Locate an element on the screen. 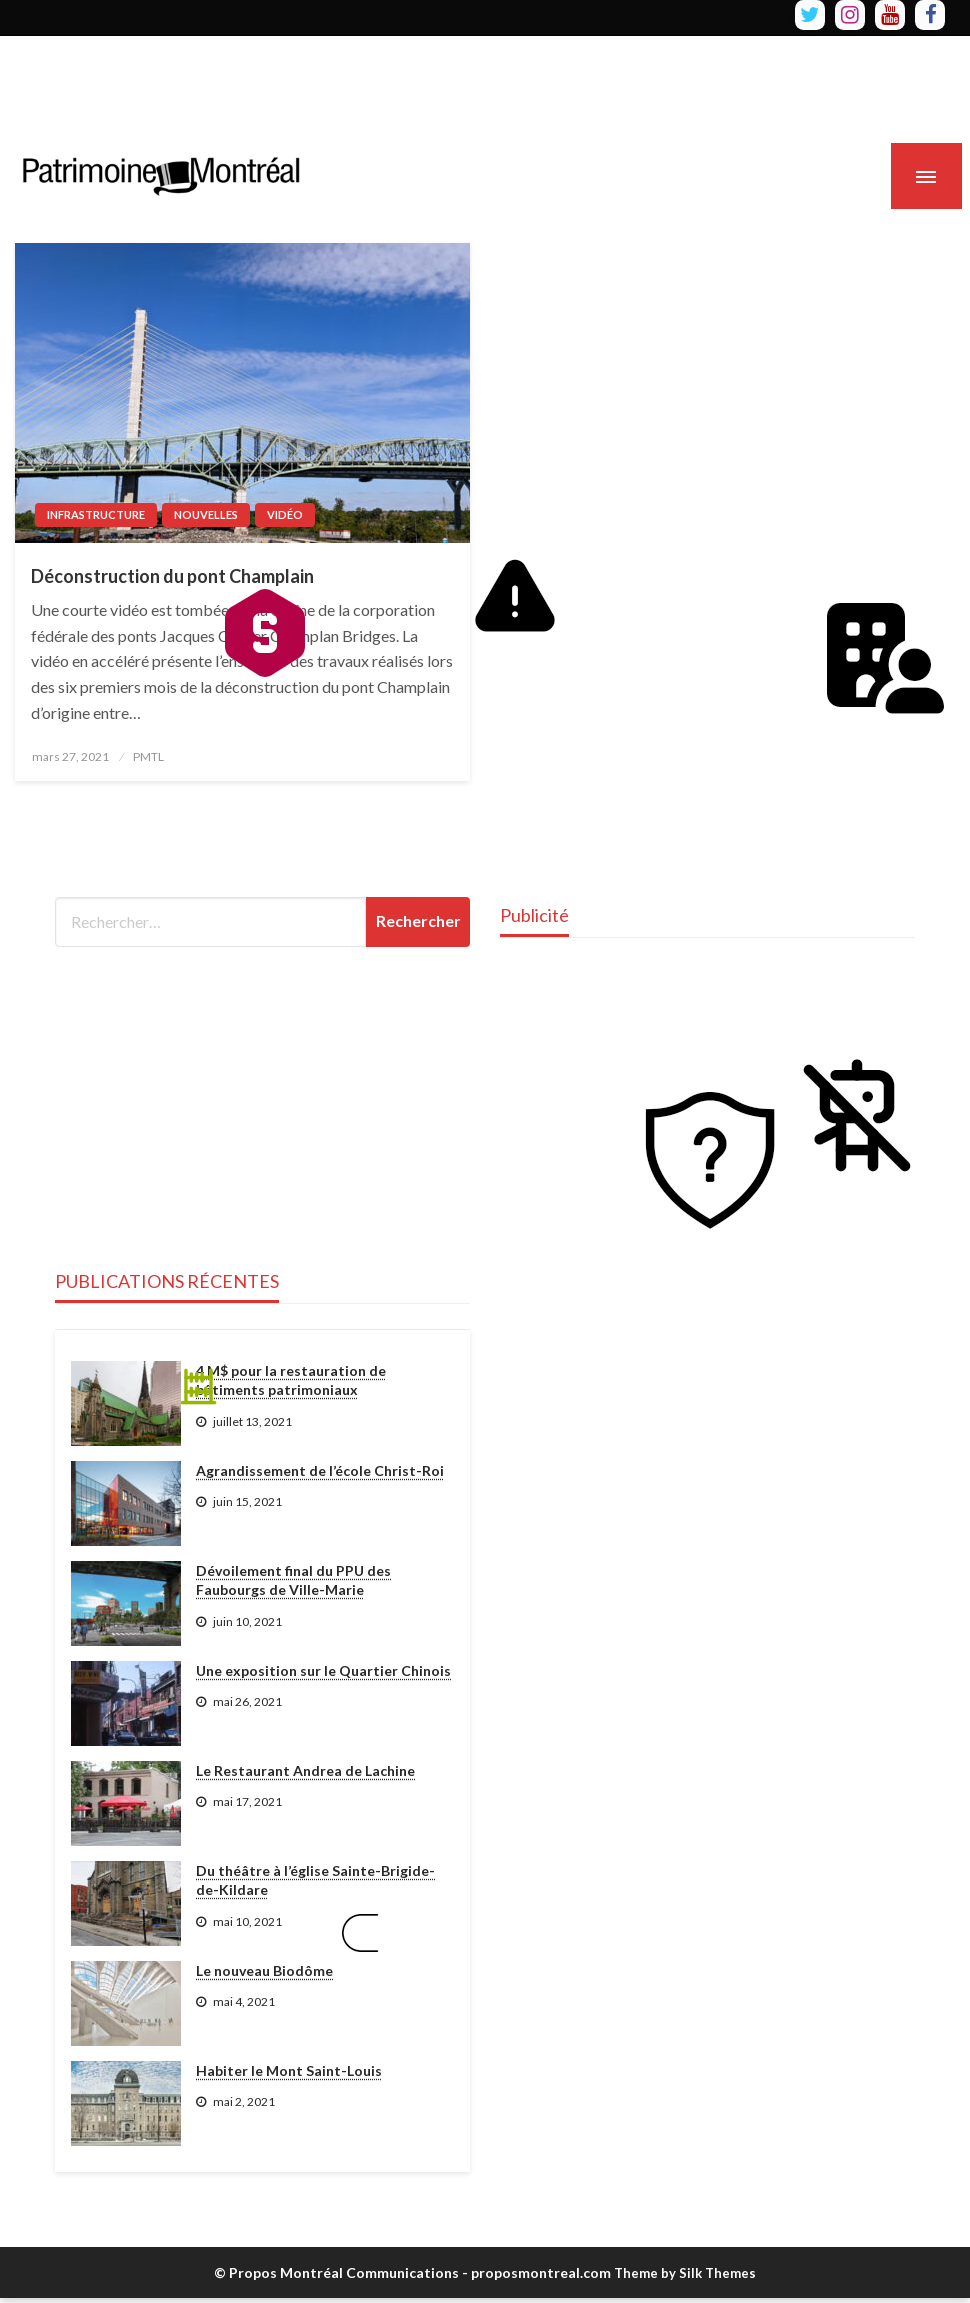  access calculator or counting tool is located at coordinates (198, 1386).